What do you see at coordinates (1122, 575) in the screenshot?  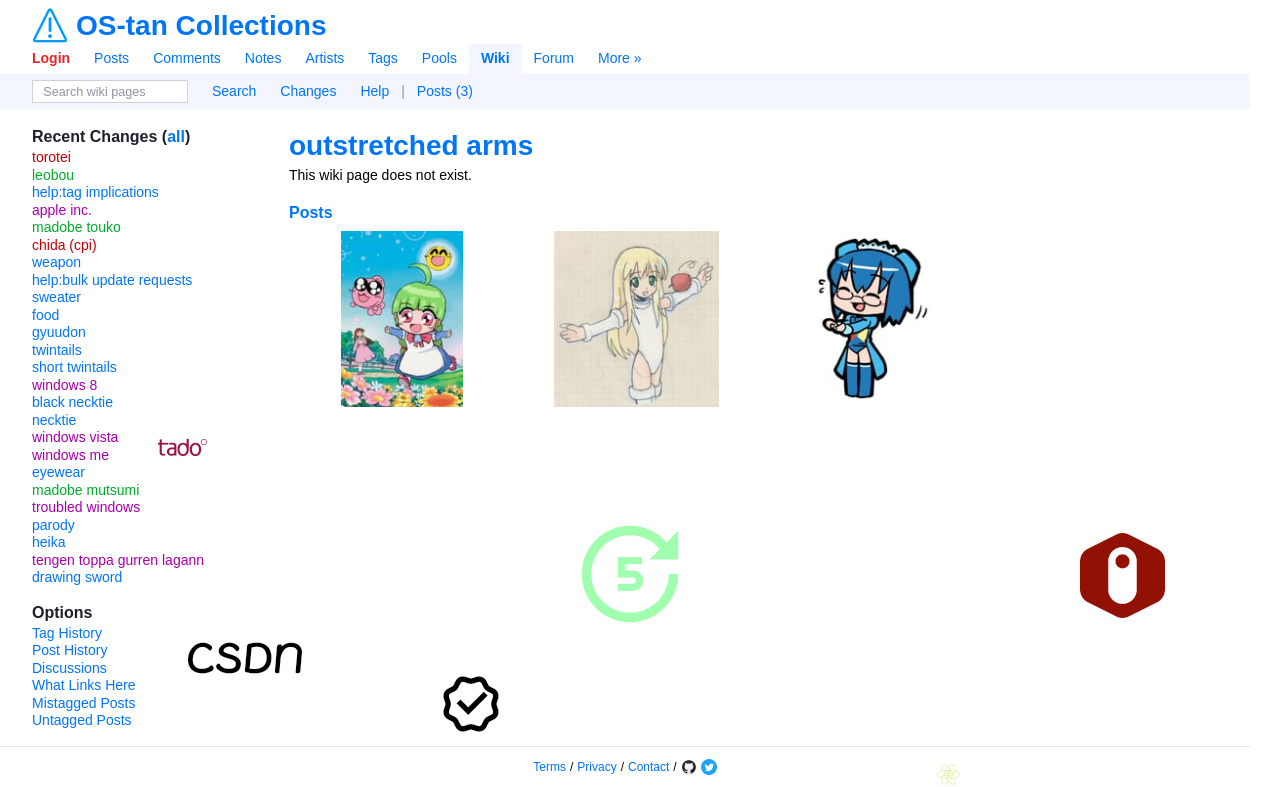 I see `open the refine app` at bounding box center [1122, 575].